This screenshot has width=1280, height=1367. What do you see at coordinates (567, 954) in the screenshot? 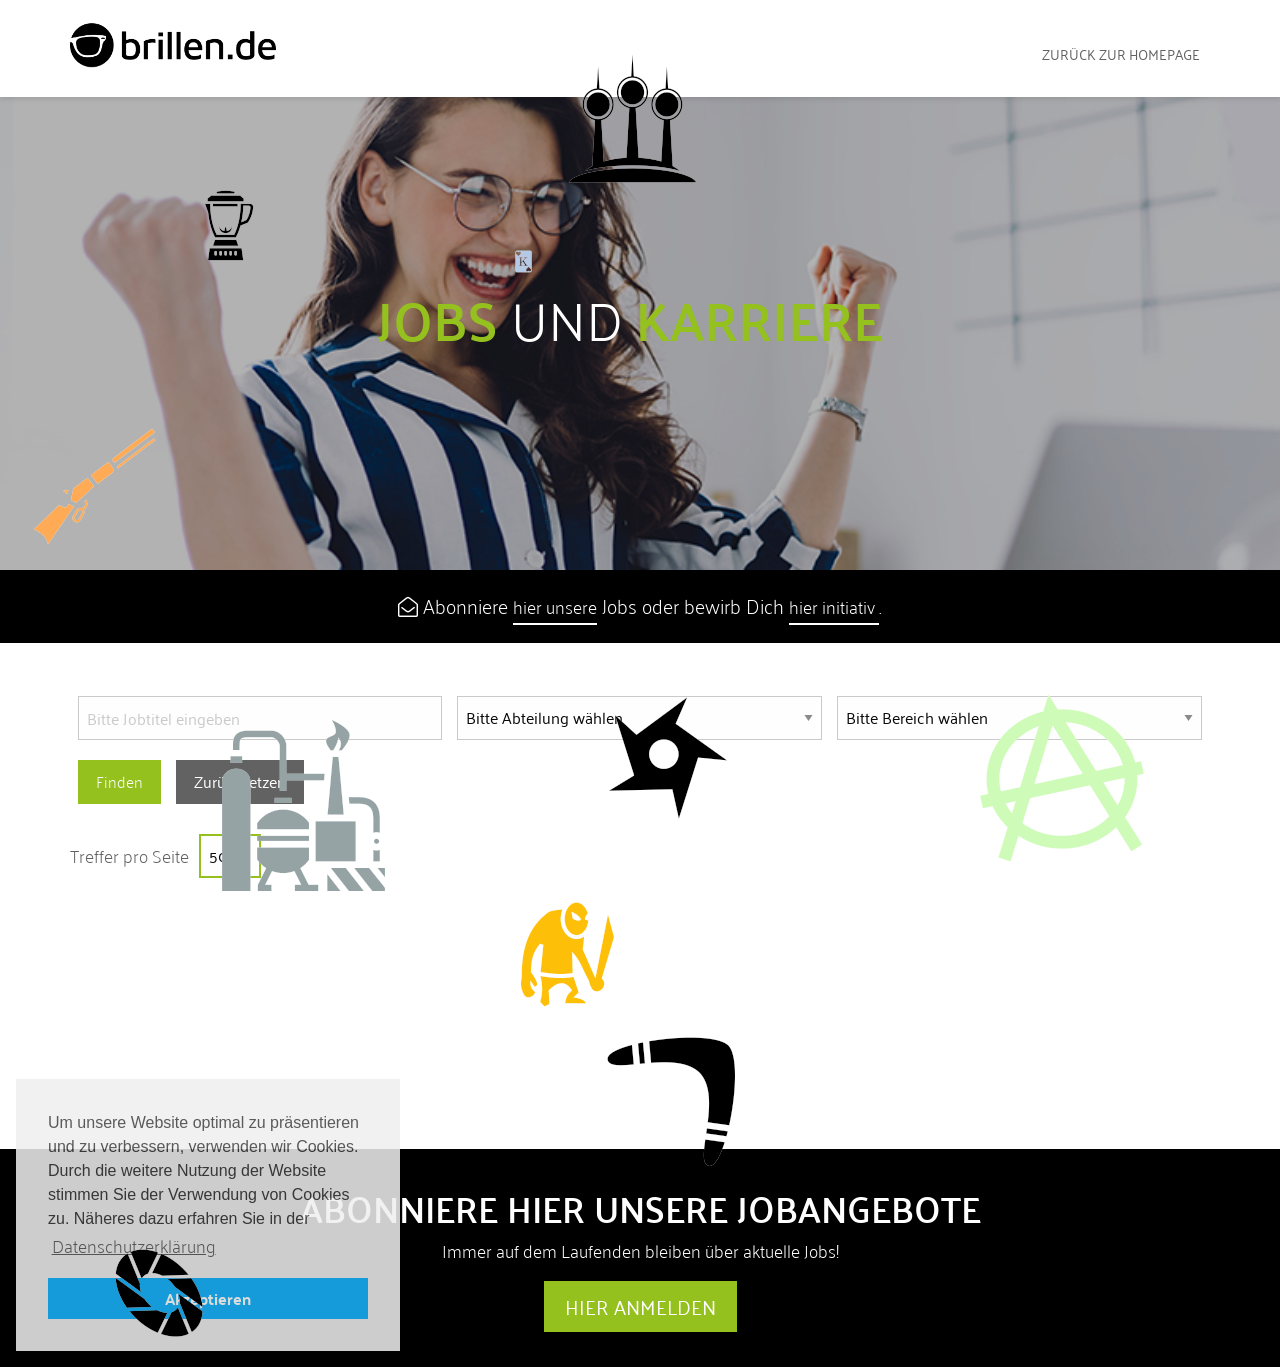
I see `enemy minion character in a game interface` at bounding box center [567, 954].